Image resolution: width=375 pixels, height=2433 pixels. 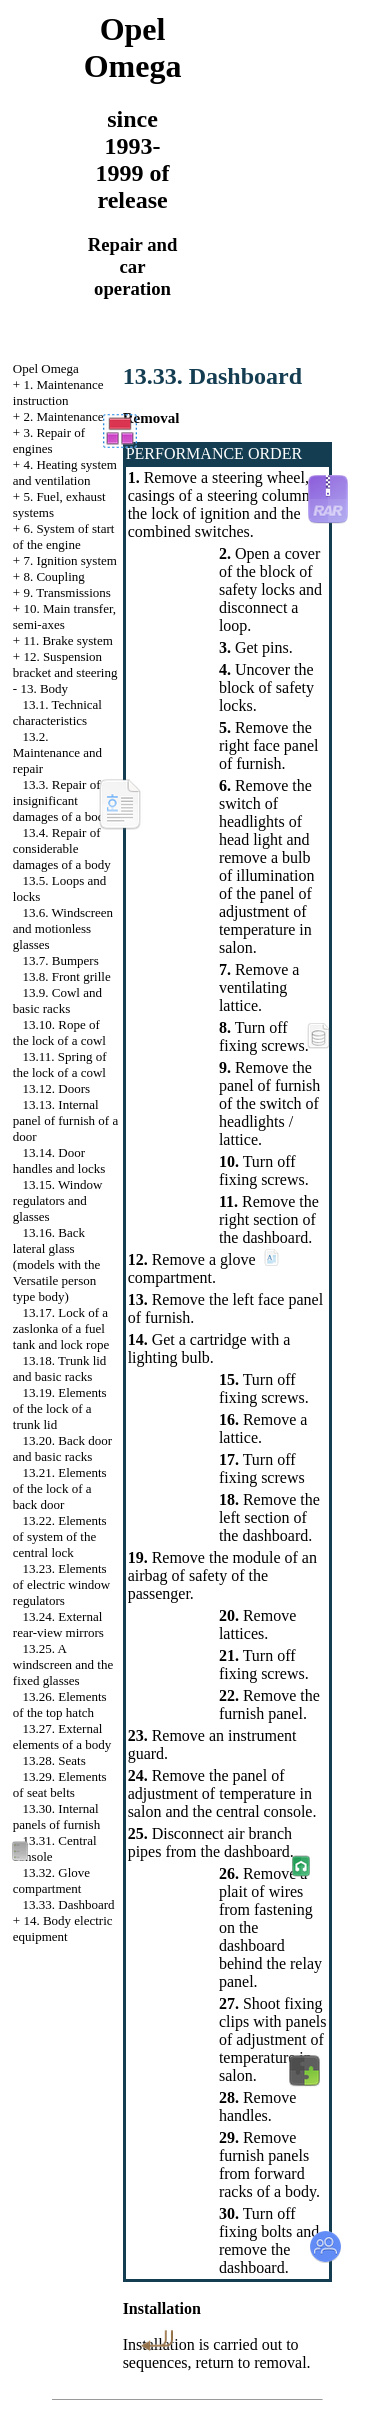 I want to click on an LMMS music project file, so click(x=301, y=1866).